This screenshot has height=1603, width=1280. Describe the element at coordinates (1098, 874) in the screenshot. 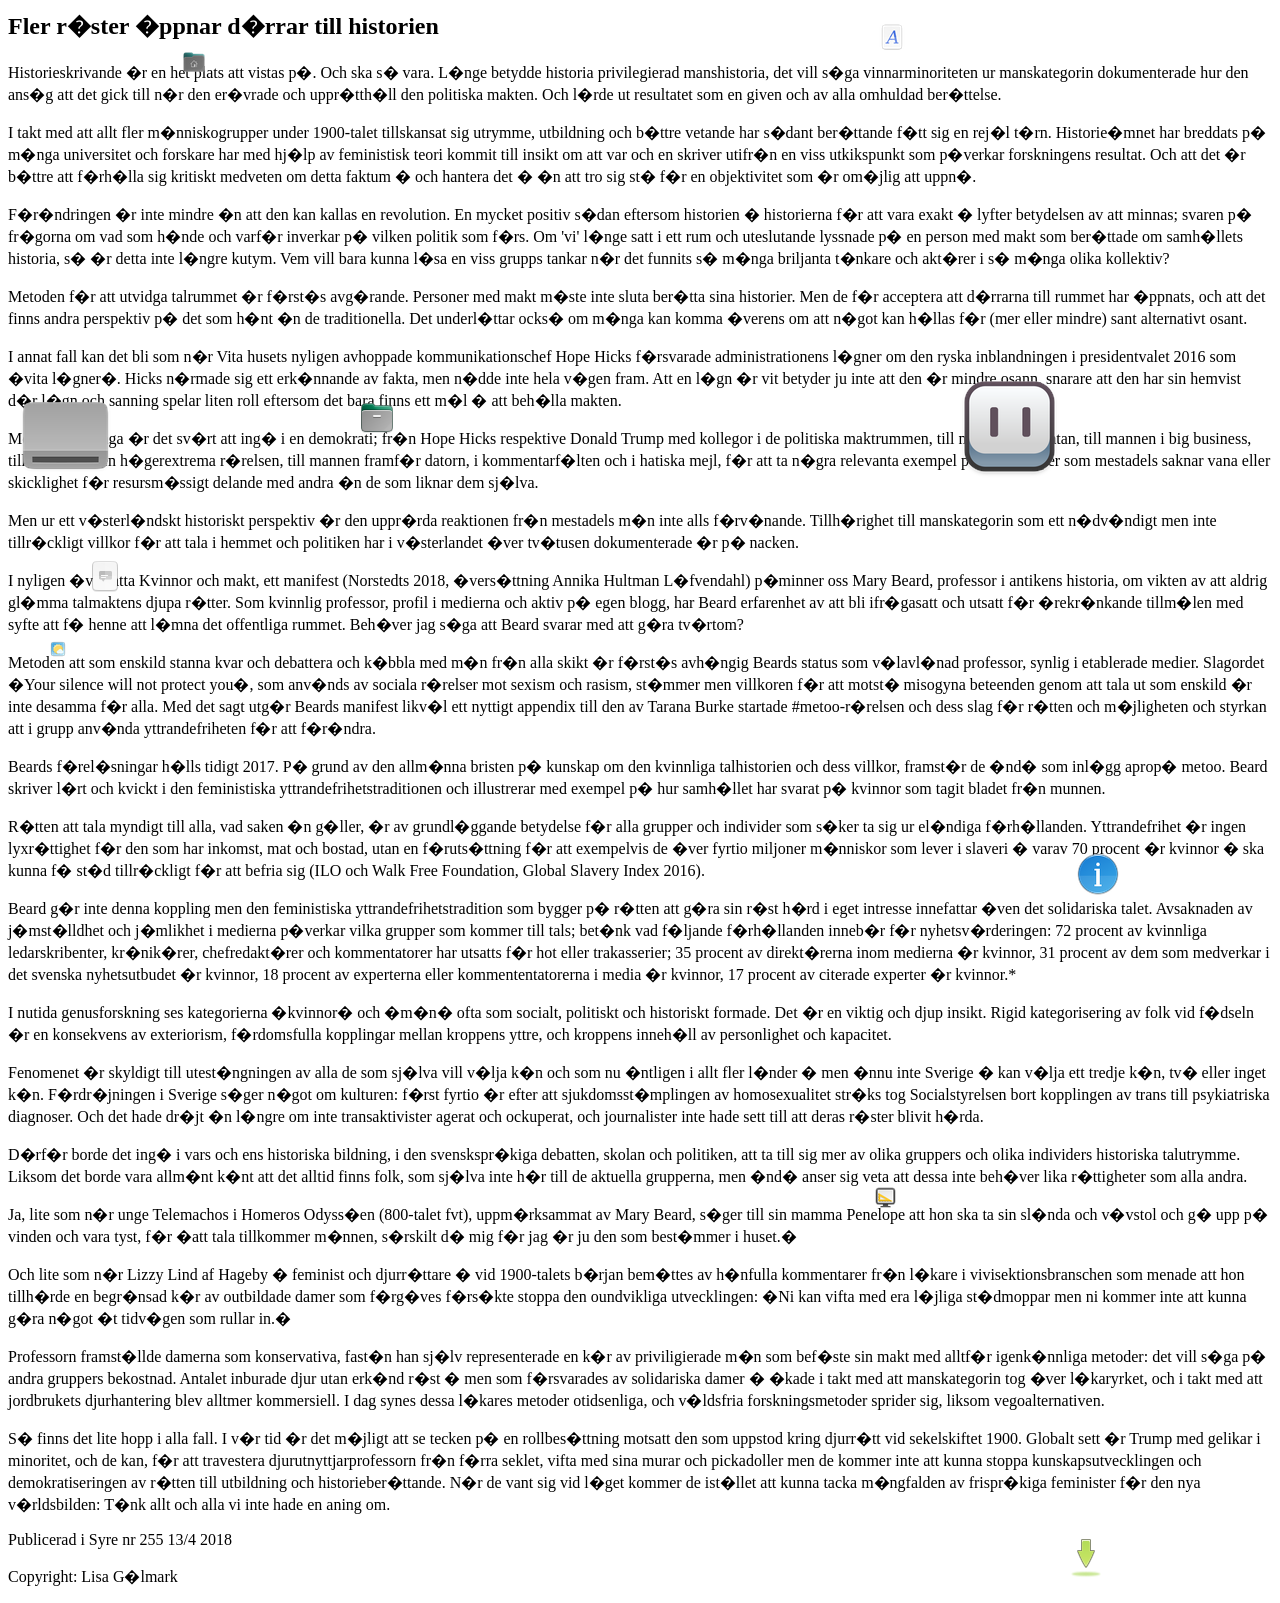

I see `view information or details about an application` at that location.